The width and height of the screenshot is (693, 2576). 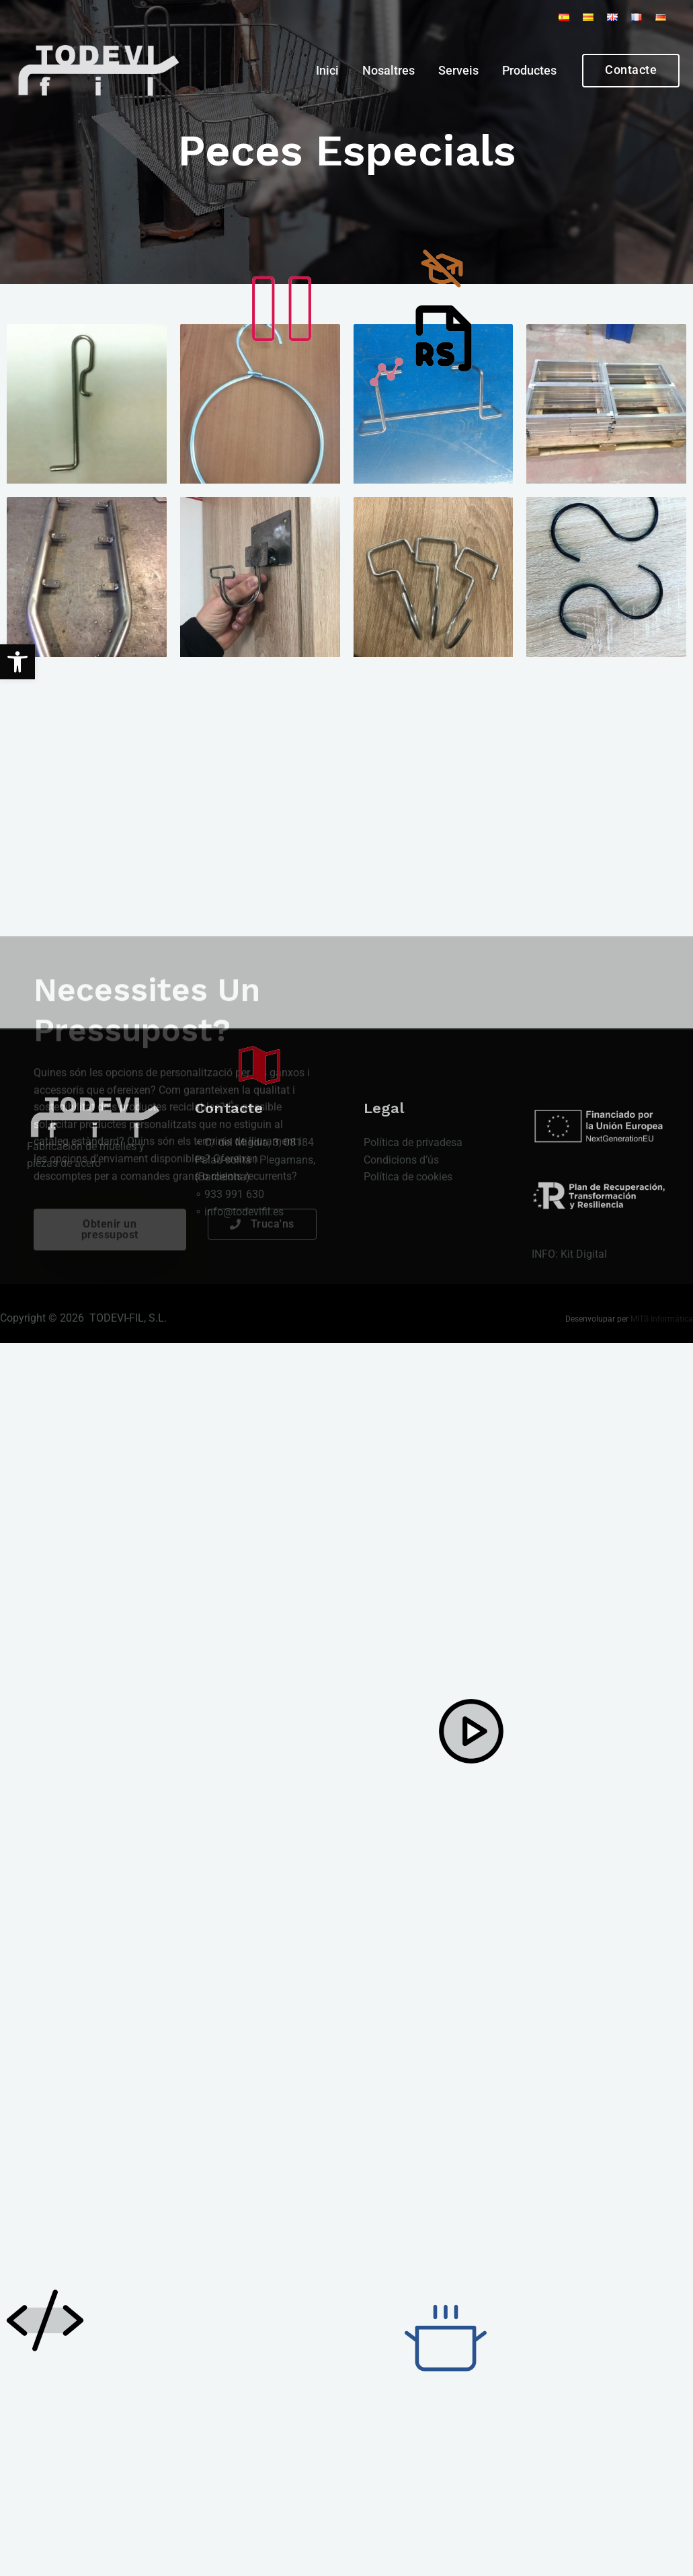 I want to click on a Rust source code file, so click(x=444, y=338).